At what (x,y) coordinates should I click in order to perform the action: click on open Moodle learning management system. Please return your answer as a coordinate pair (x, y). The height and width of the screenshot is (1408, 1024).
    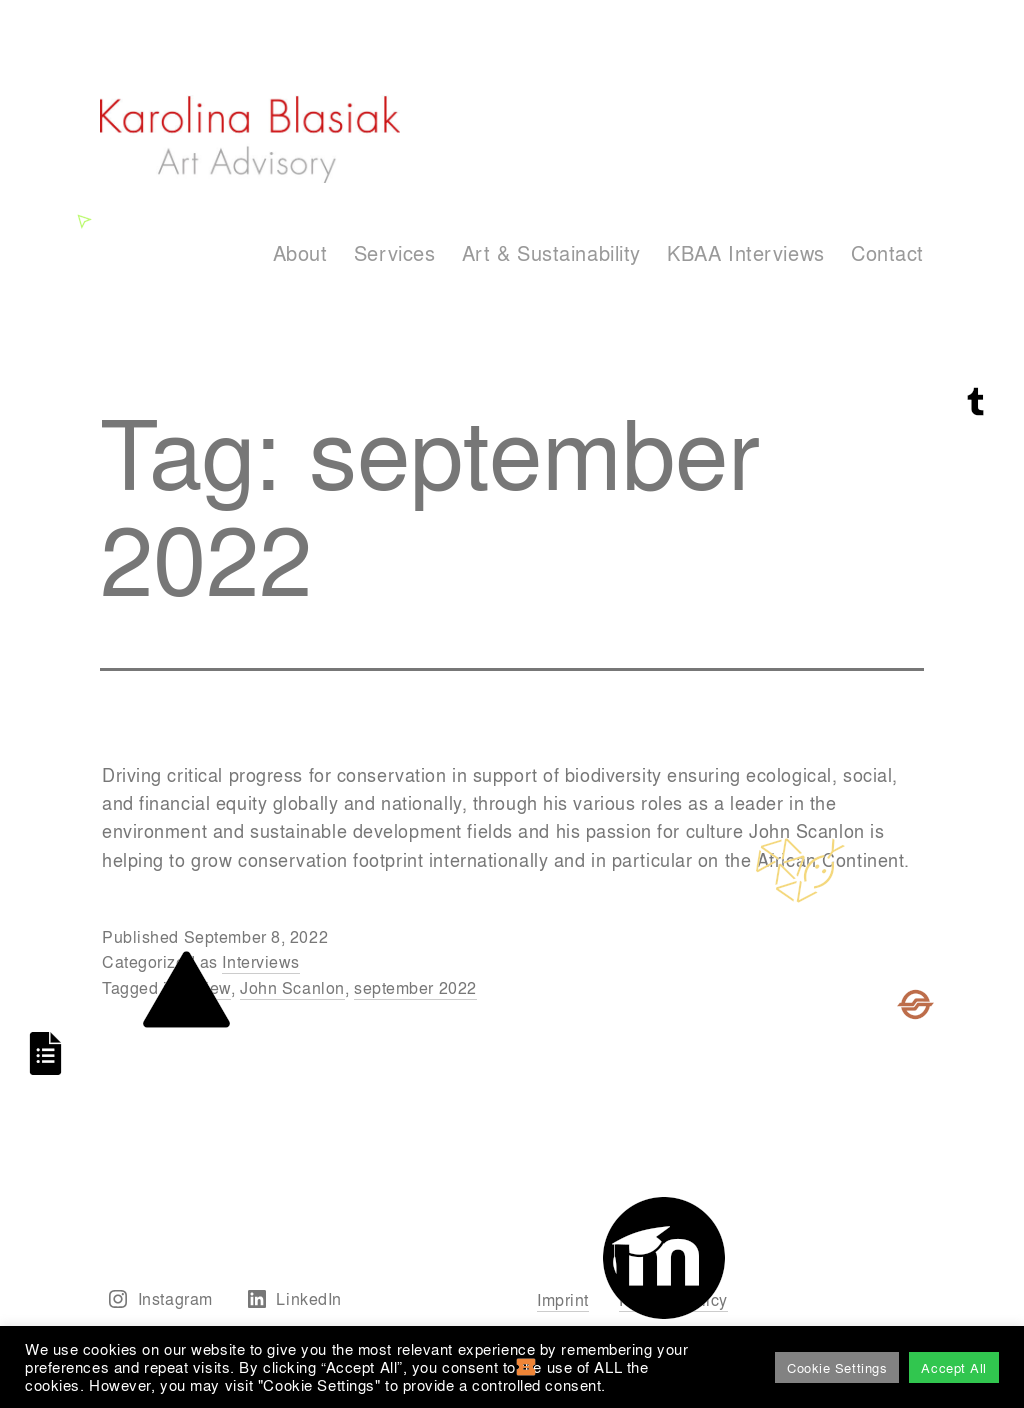
    Looking at the image, I should click on (664, 1258).